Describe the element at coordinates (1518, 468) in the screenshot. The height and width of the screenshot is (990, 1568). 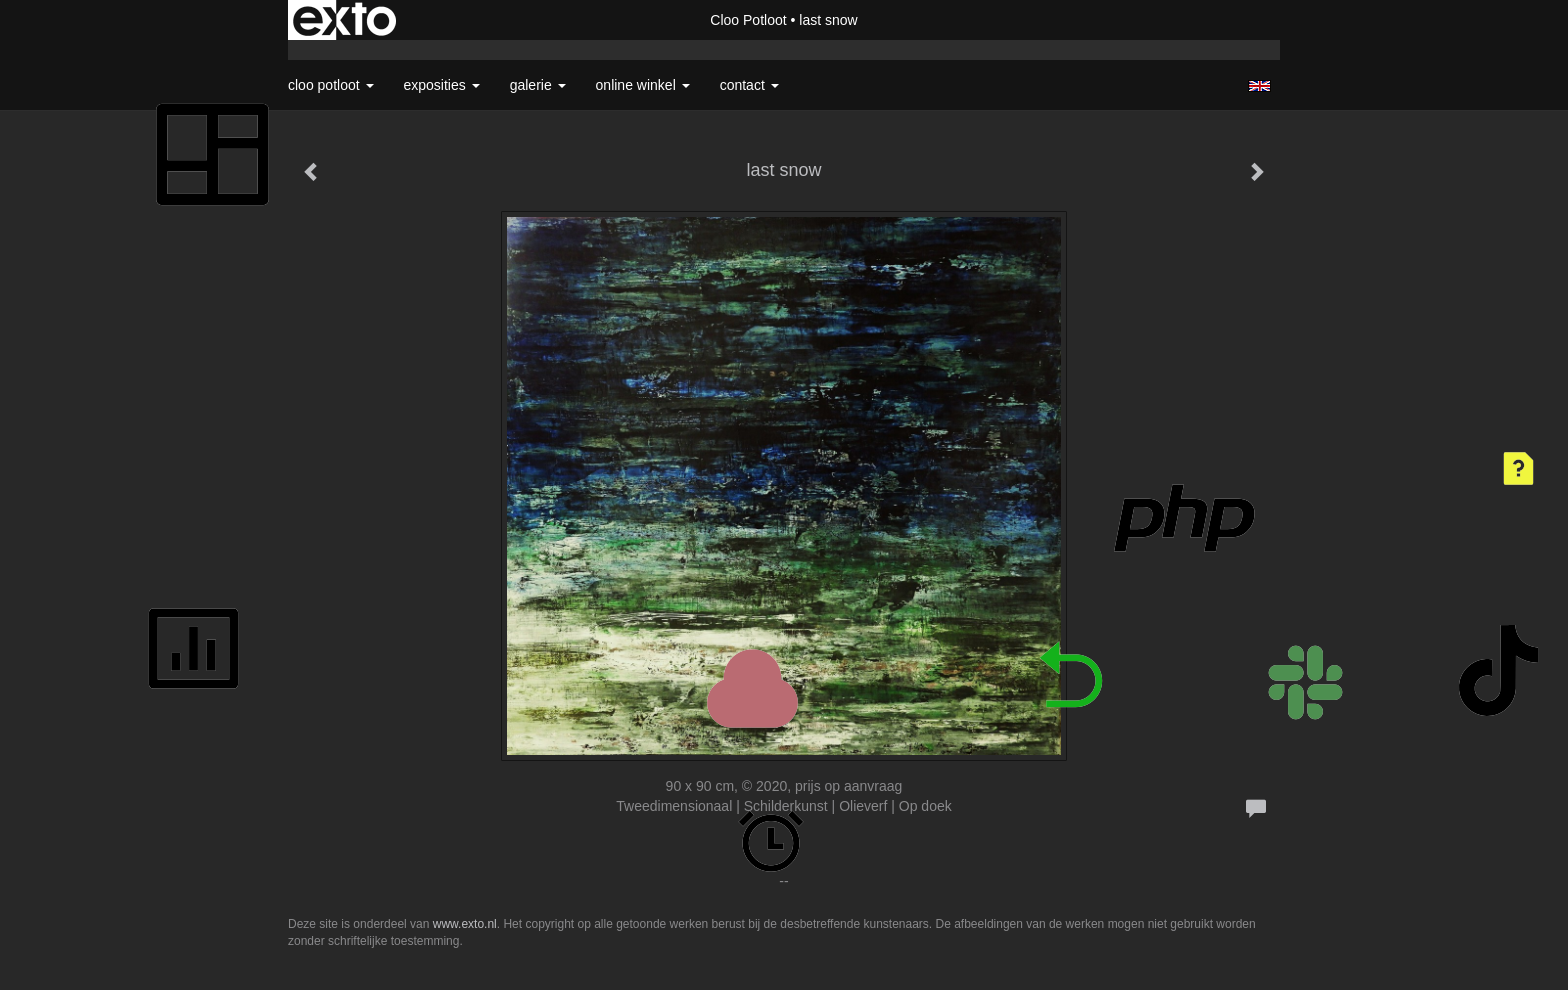
I see `unknown or unrecognized file type` at that location.